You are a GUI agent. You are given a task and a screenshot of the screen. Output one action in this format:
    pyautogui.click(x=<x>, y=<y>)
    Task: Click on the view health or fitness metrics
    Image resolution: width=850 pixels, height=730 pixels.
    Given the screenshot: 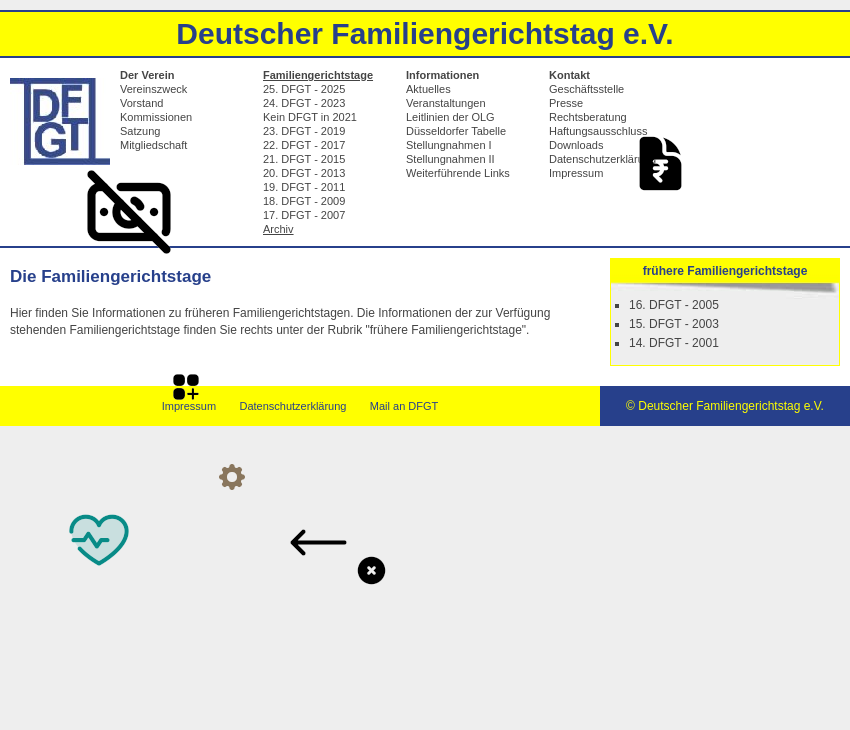 What is the action you would take?
    pyautogui.click(x=99, y=538)
    